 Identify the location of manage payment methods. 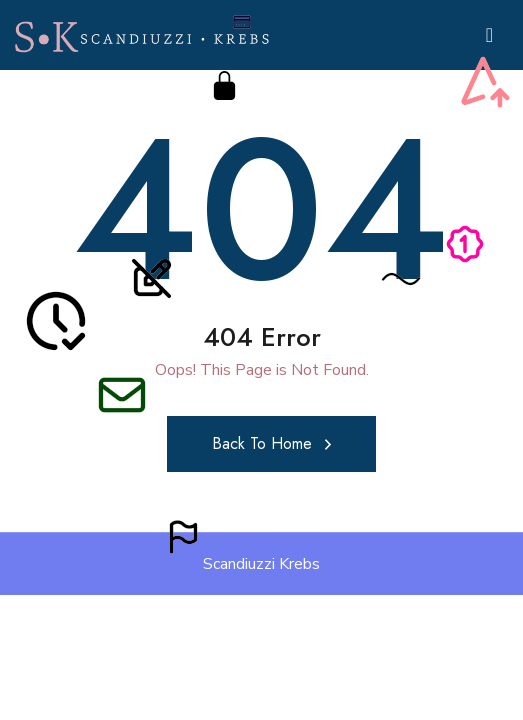
(242, 22).